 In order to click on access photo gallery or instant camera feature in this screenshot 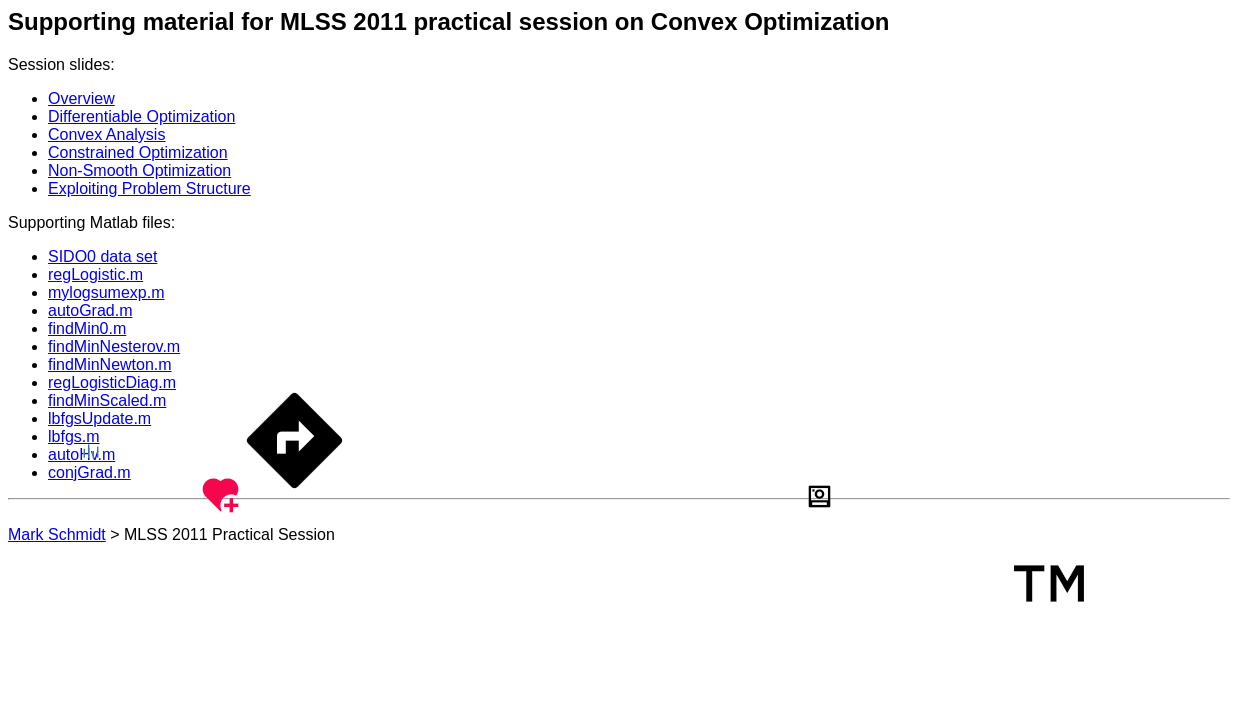, I will do `click(819, 496)`.